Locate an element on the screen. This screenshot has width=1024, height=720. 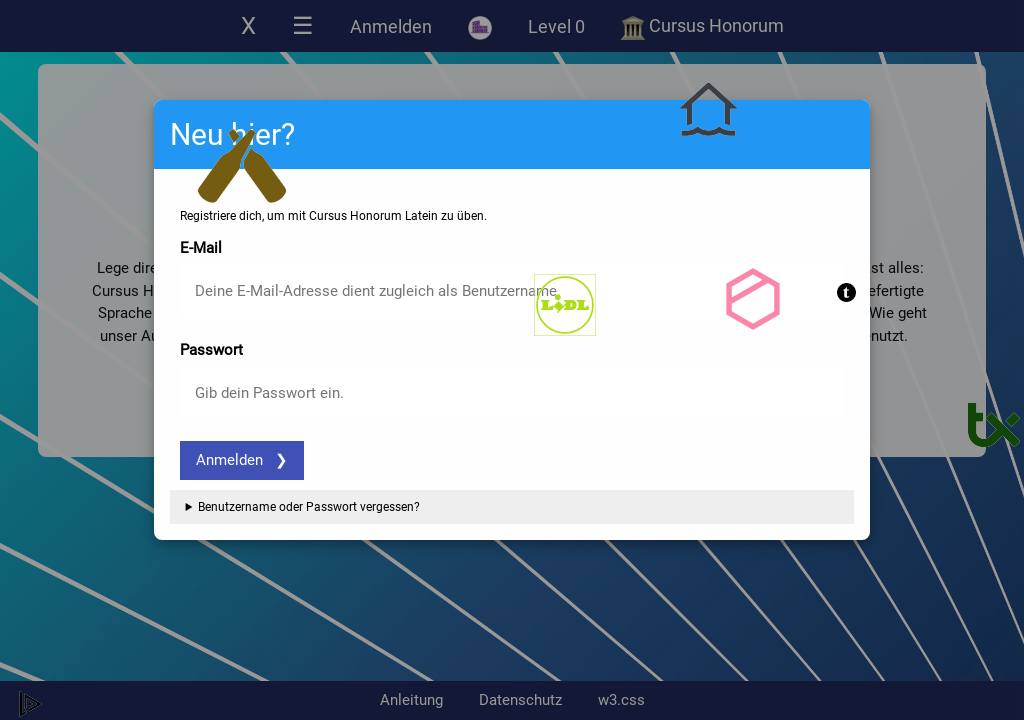
open the Untappd app is located at coordinates (242, 166).